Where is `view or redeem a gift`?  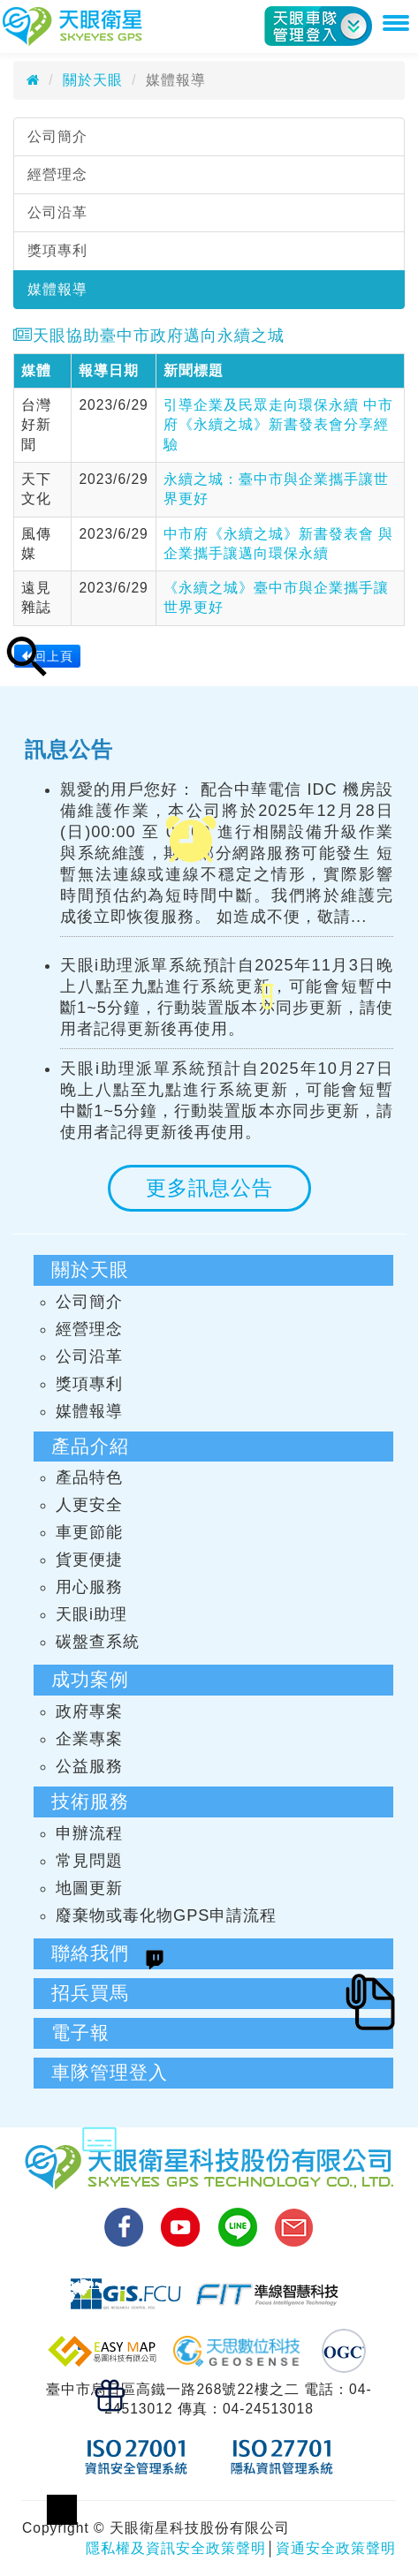
view or redeem a gift is located at coordinates (110, 2395).